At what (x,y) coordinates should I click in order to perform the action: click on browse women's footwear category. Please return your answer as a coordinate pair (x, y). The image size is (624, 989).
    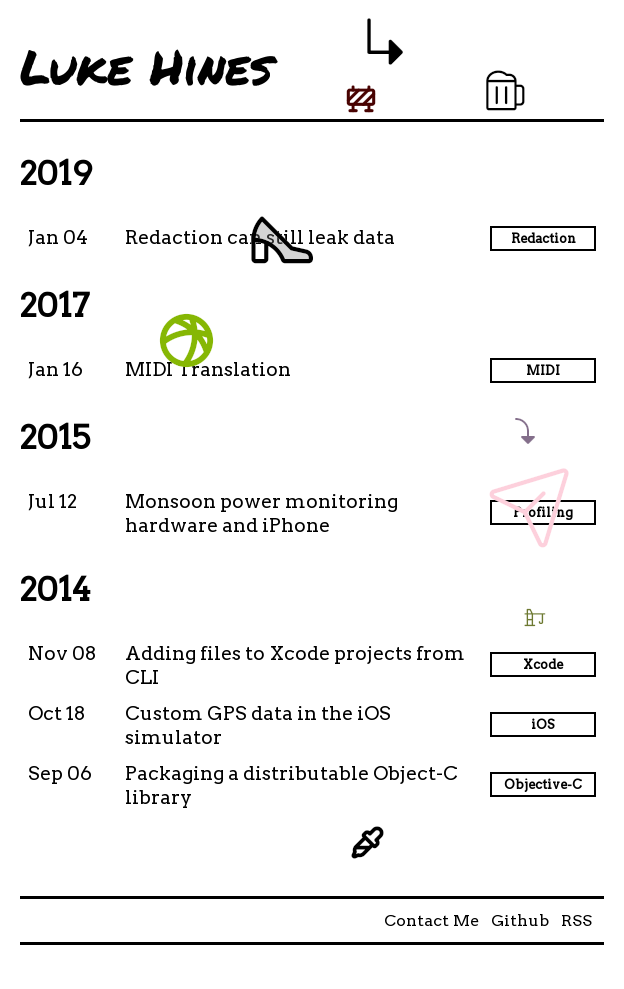
    Looking at the image, I should click on (279, 242).